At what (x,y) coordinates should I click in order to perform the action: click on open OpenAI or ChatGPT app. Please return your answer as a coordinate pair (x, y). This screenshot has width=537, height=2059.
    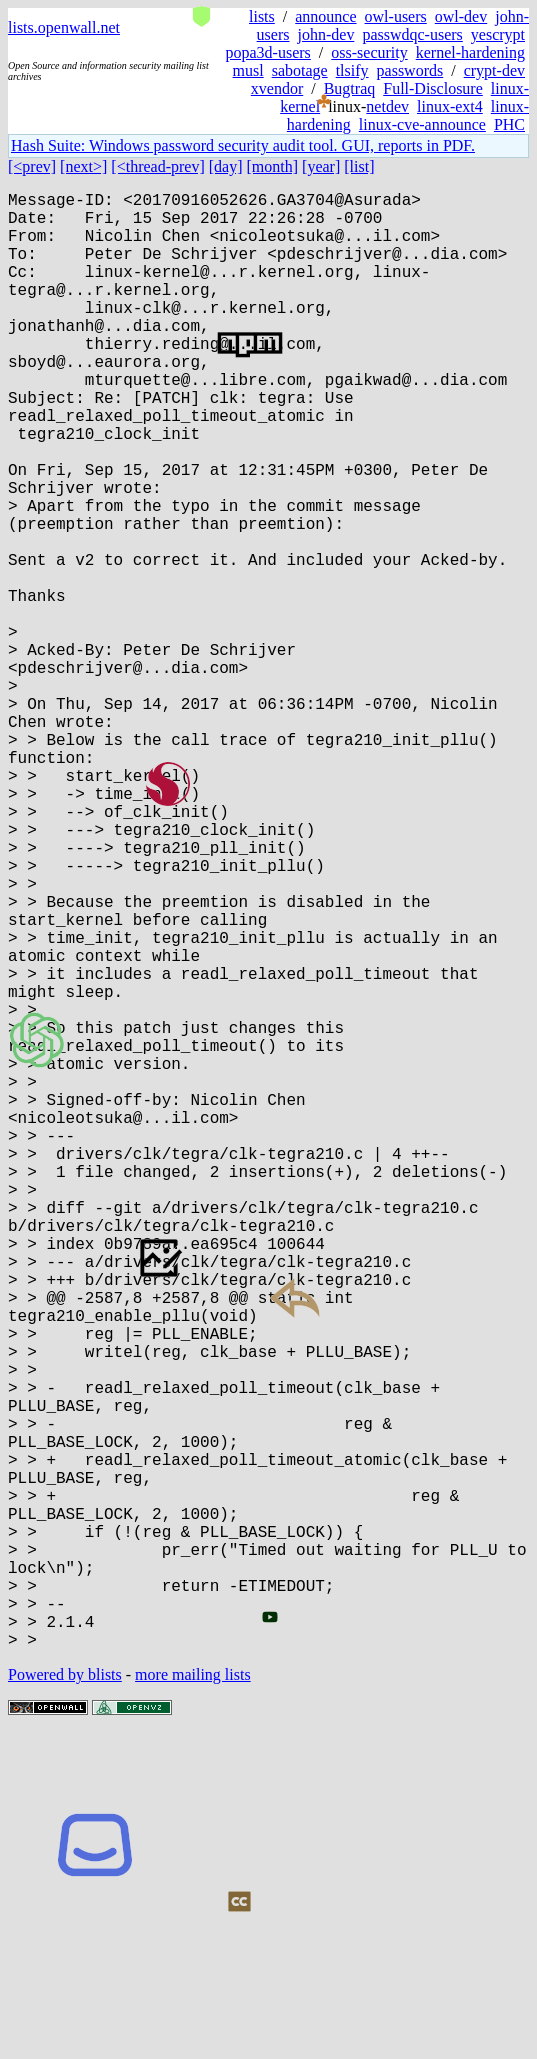
    Looking at the image, I should click on (37, 1040).